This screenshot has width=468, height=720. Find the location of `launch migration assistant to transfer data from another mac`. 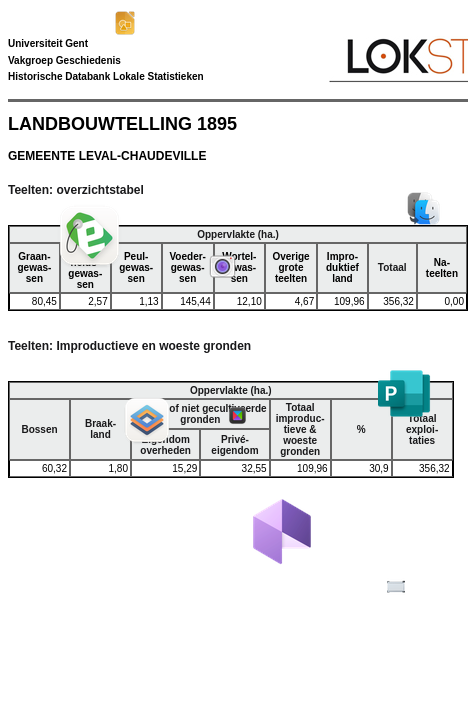

launch migration assistant to transfer data from another mac is located at coordinates (423, 208).